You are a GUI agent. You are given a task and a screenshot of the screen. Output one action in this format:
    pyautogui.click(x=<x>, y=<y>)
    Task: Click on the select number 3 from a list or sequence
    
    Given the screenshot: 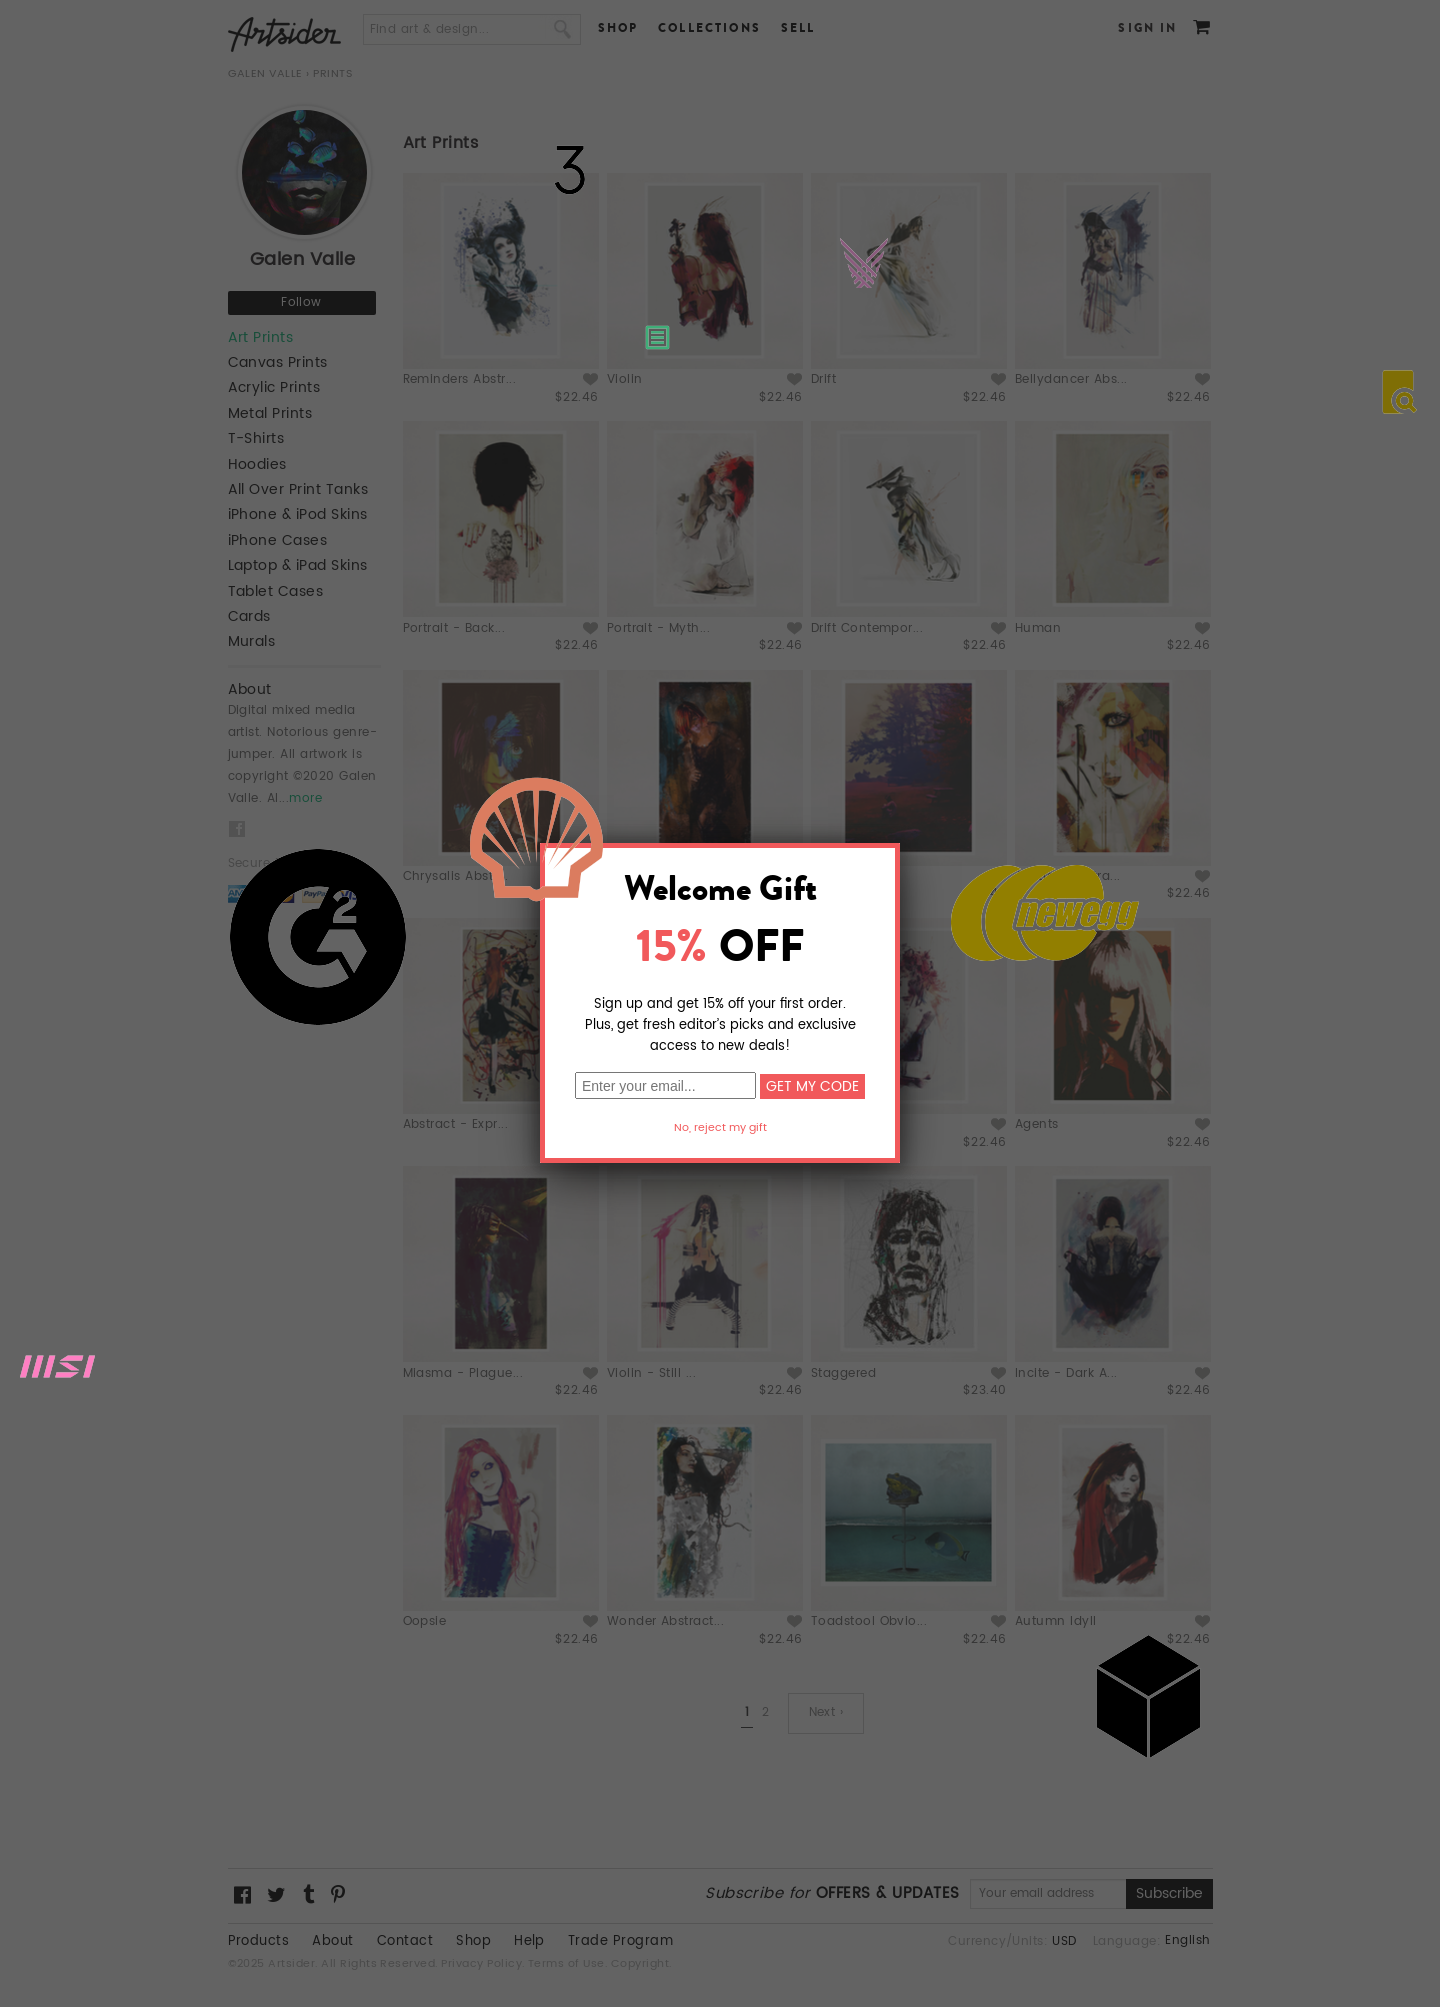 What is the action you would take?
    pyautogui.click(x=569, y=169)
    